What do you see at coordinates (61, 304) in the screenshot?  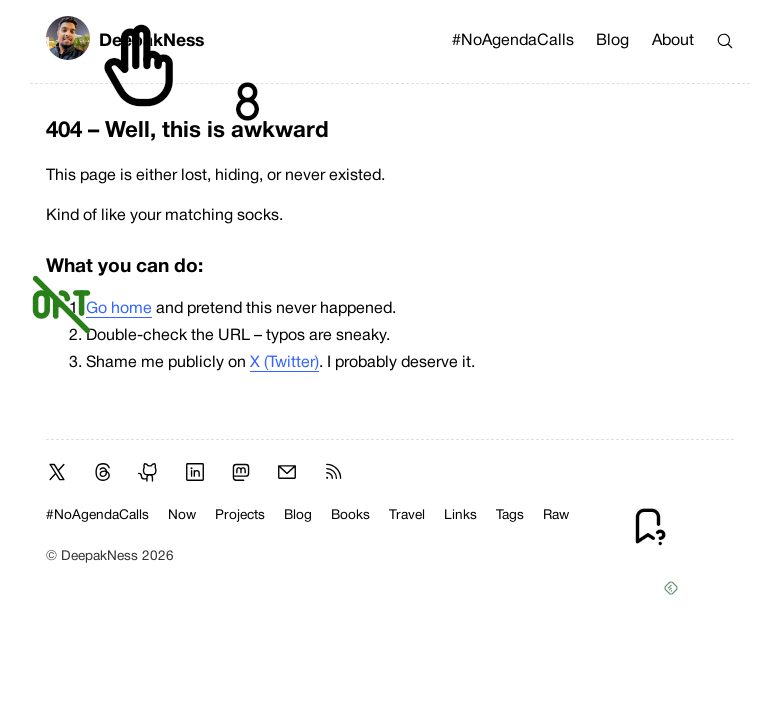 I see `http options method disabled or unavailable` at bounding box center [61, 304].